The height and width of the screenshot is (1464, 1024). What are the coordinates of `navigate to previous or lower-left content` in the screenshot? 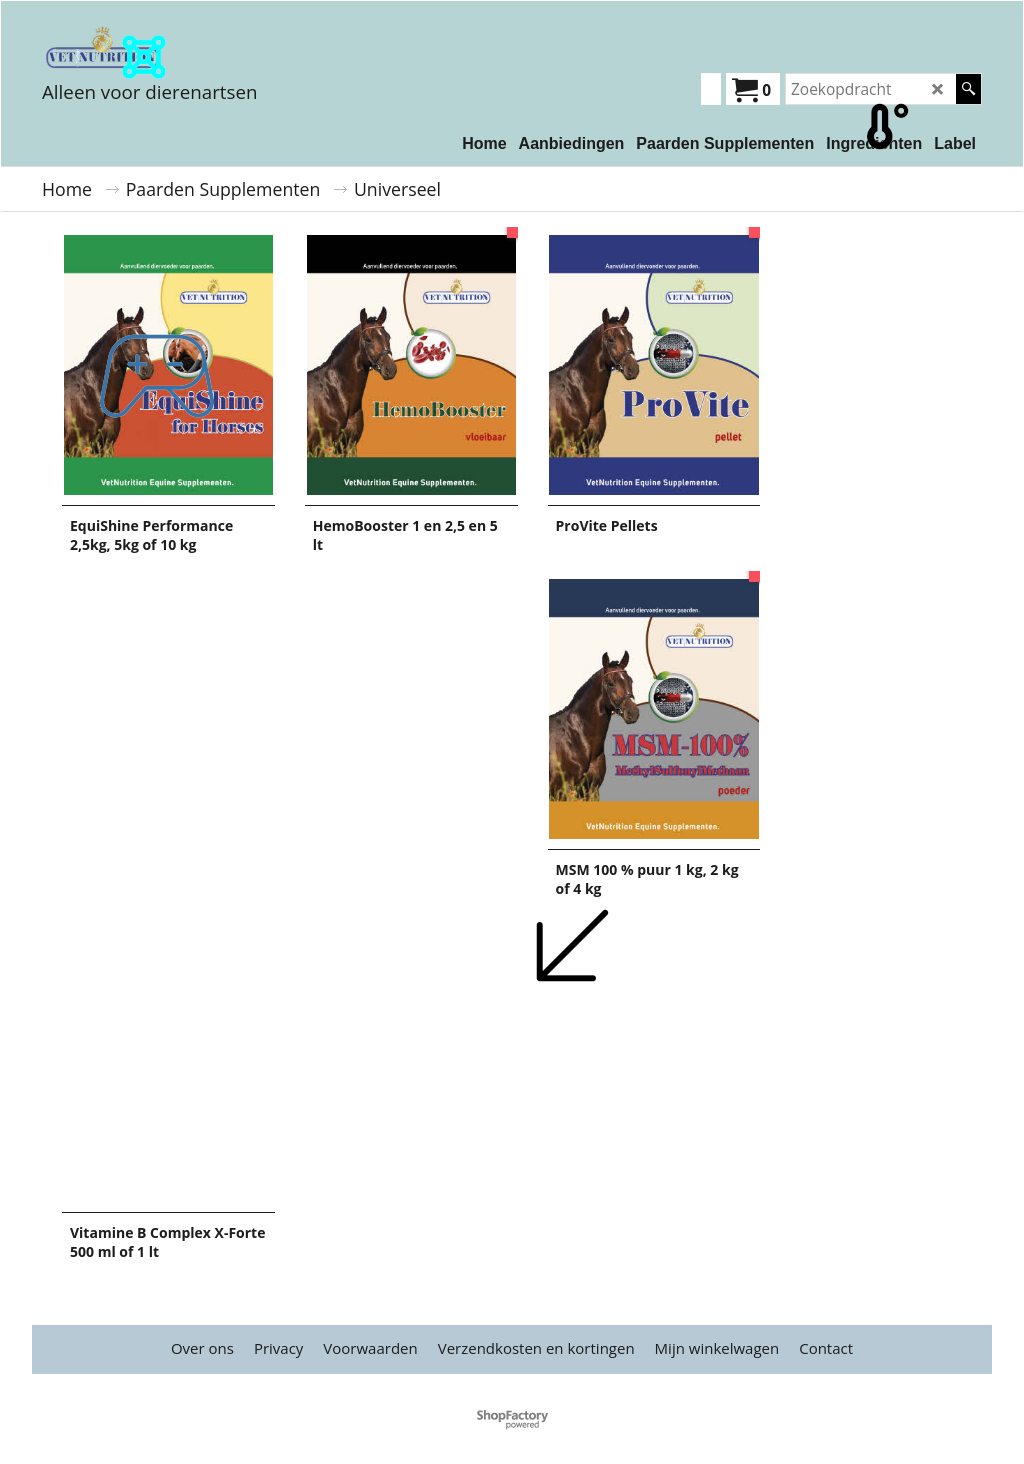 It's located at (572, 945).